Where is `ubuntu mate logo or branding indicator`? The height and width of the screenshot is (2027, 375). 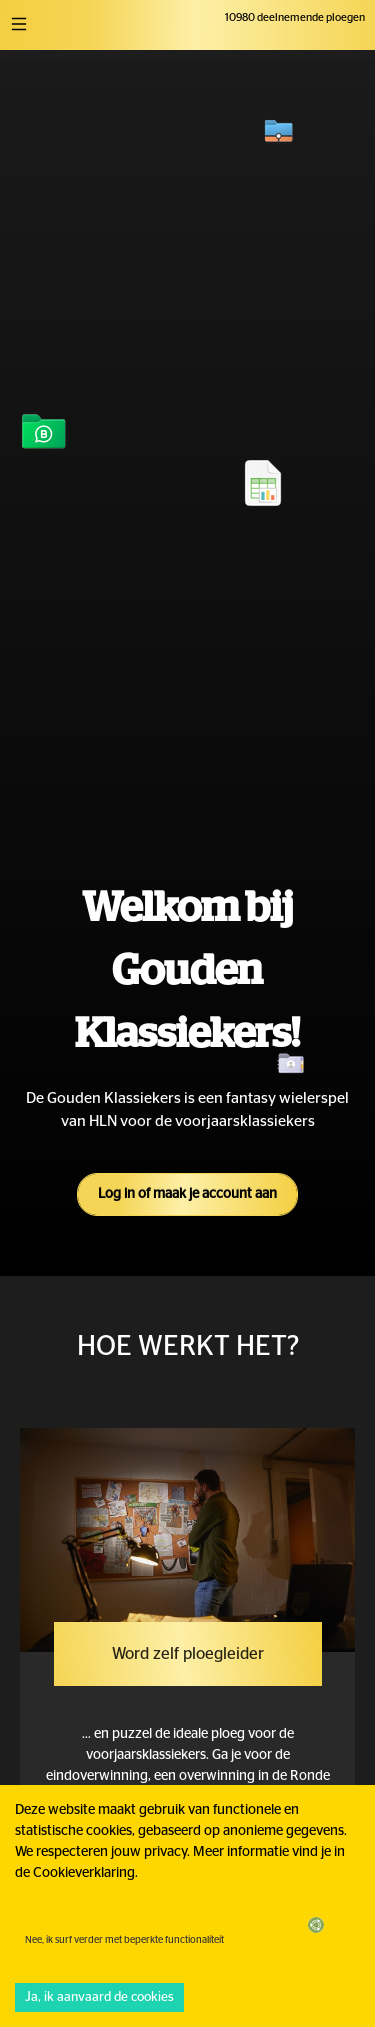
ubuntu mate logo or branding indicator is located at coordinates (316, 1925).